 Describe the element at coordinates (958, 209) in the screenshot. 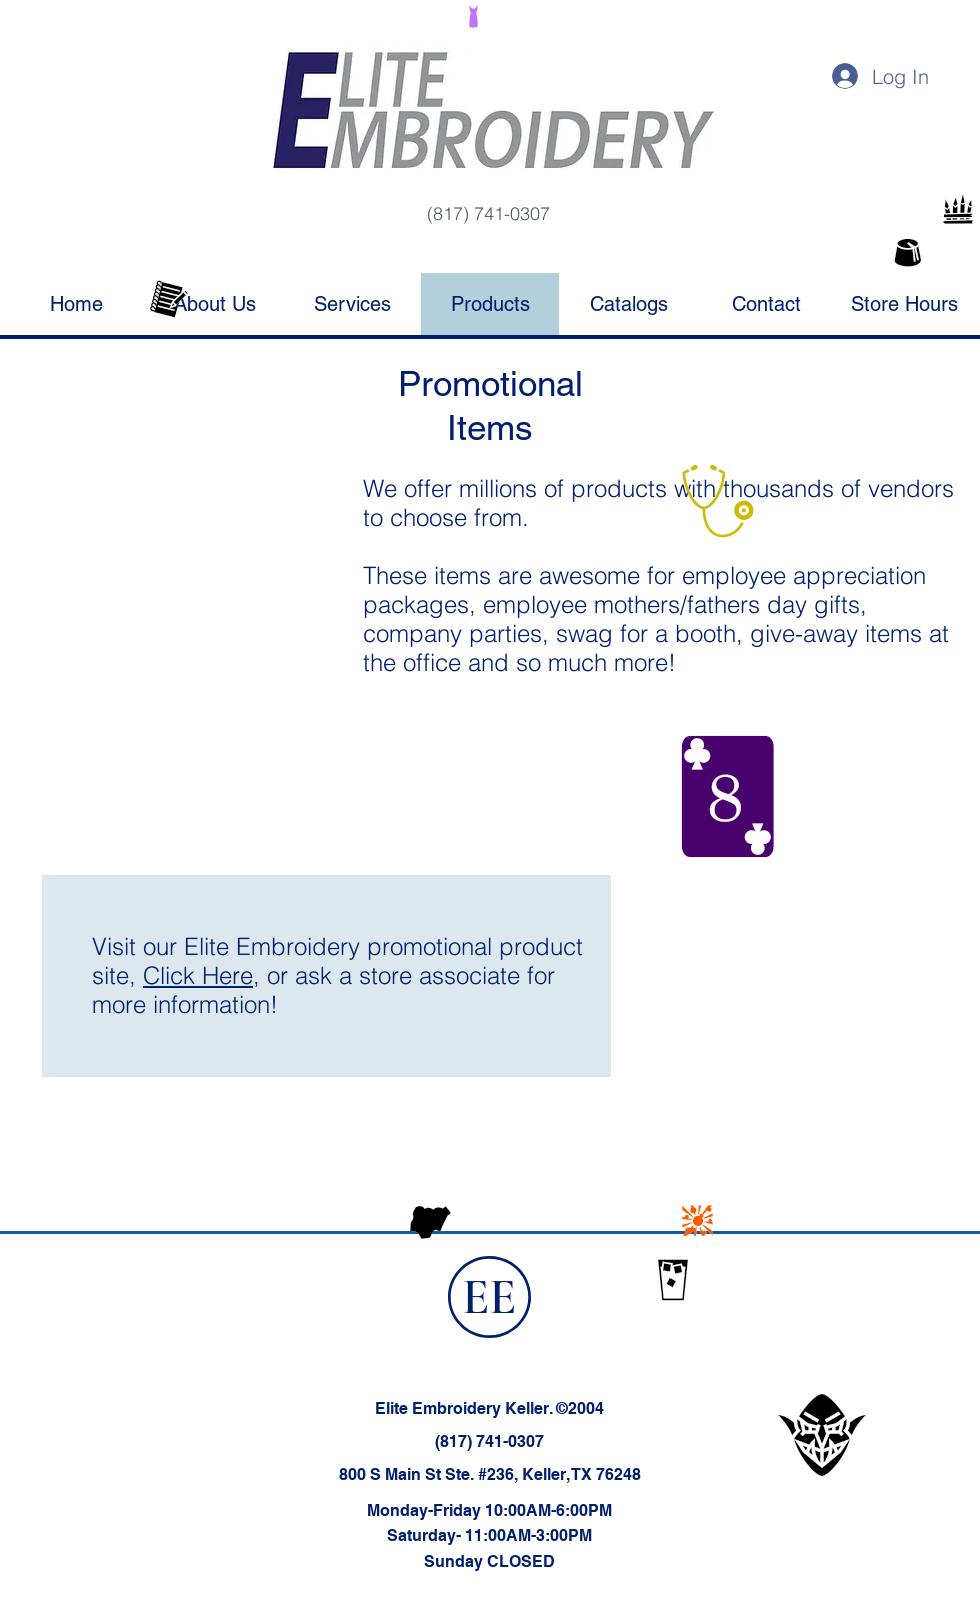

I see `place defensive barrier or fortification` at that location.